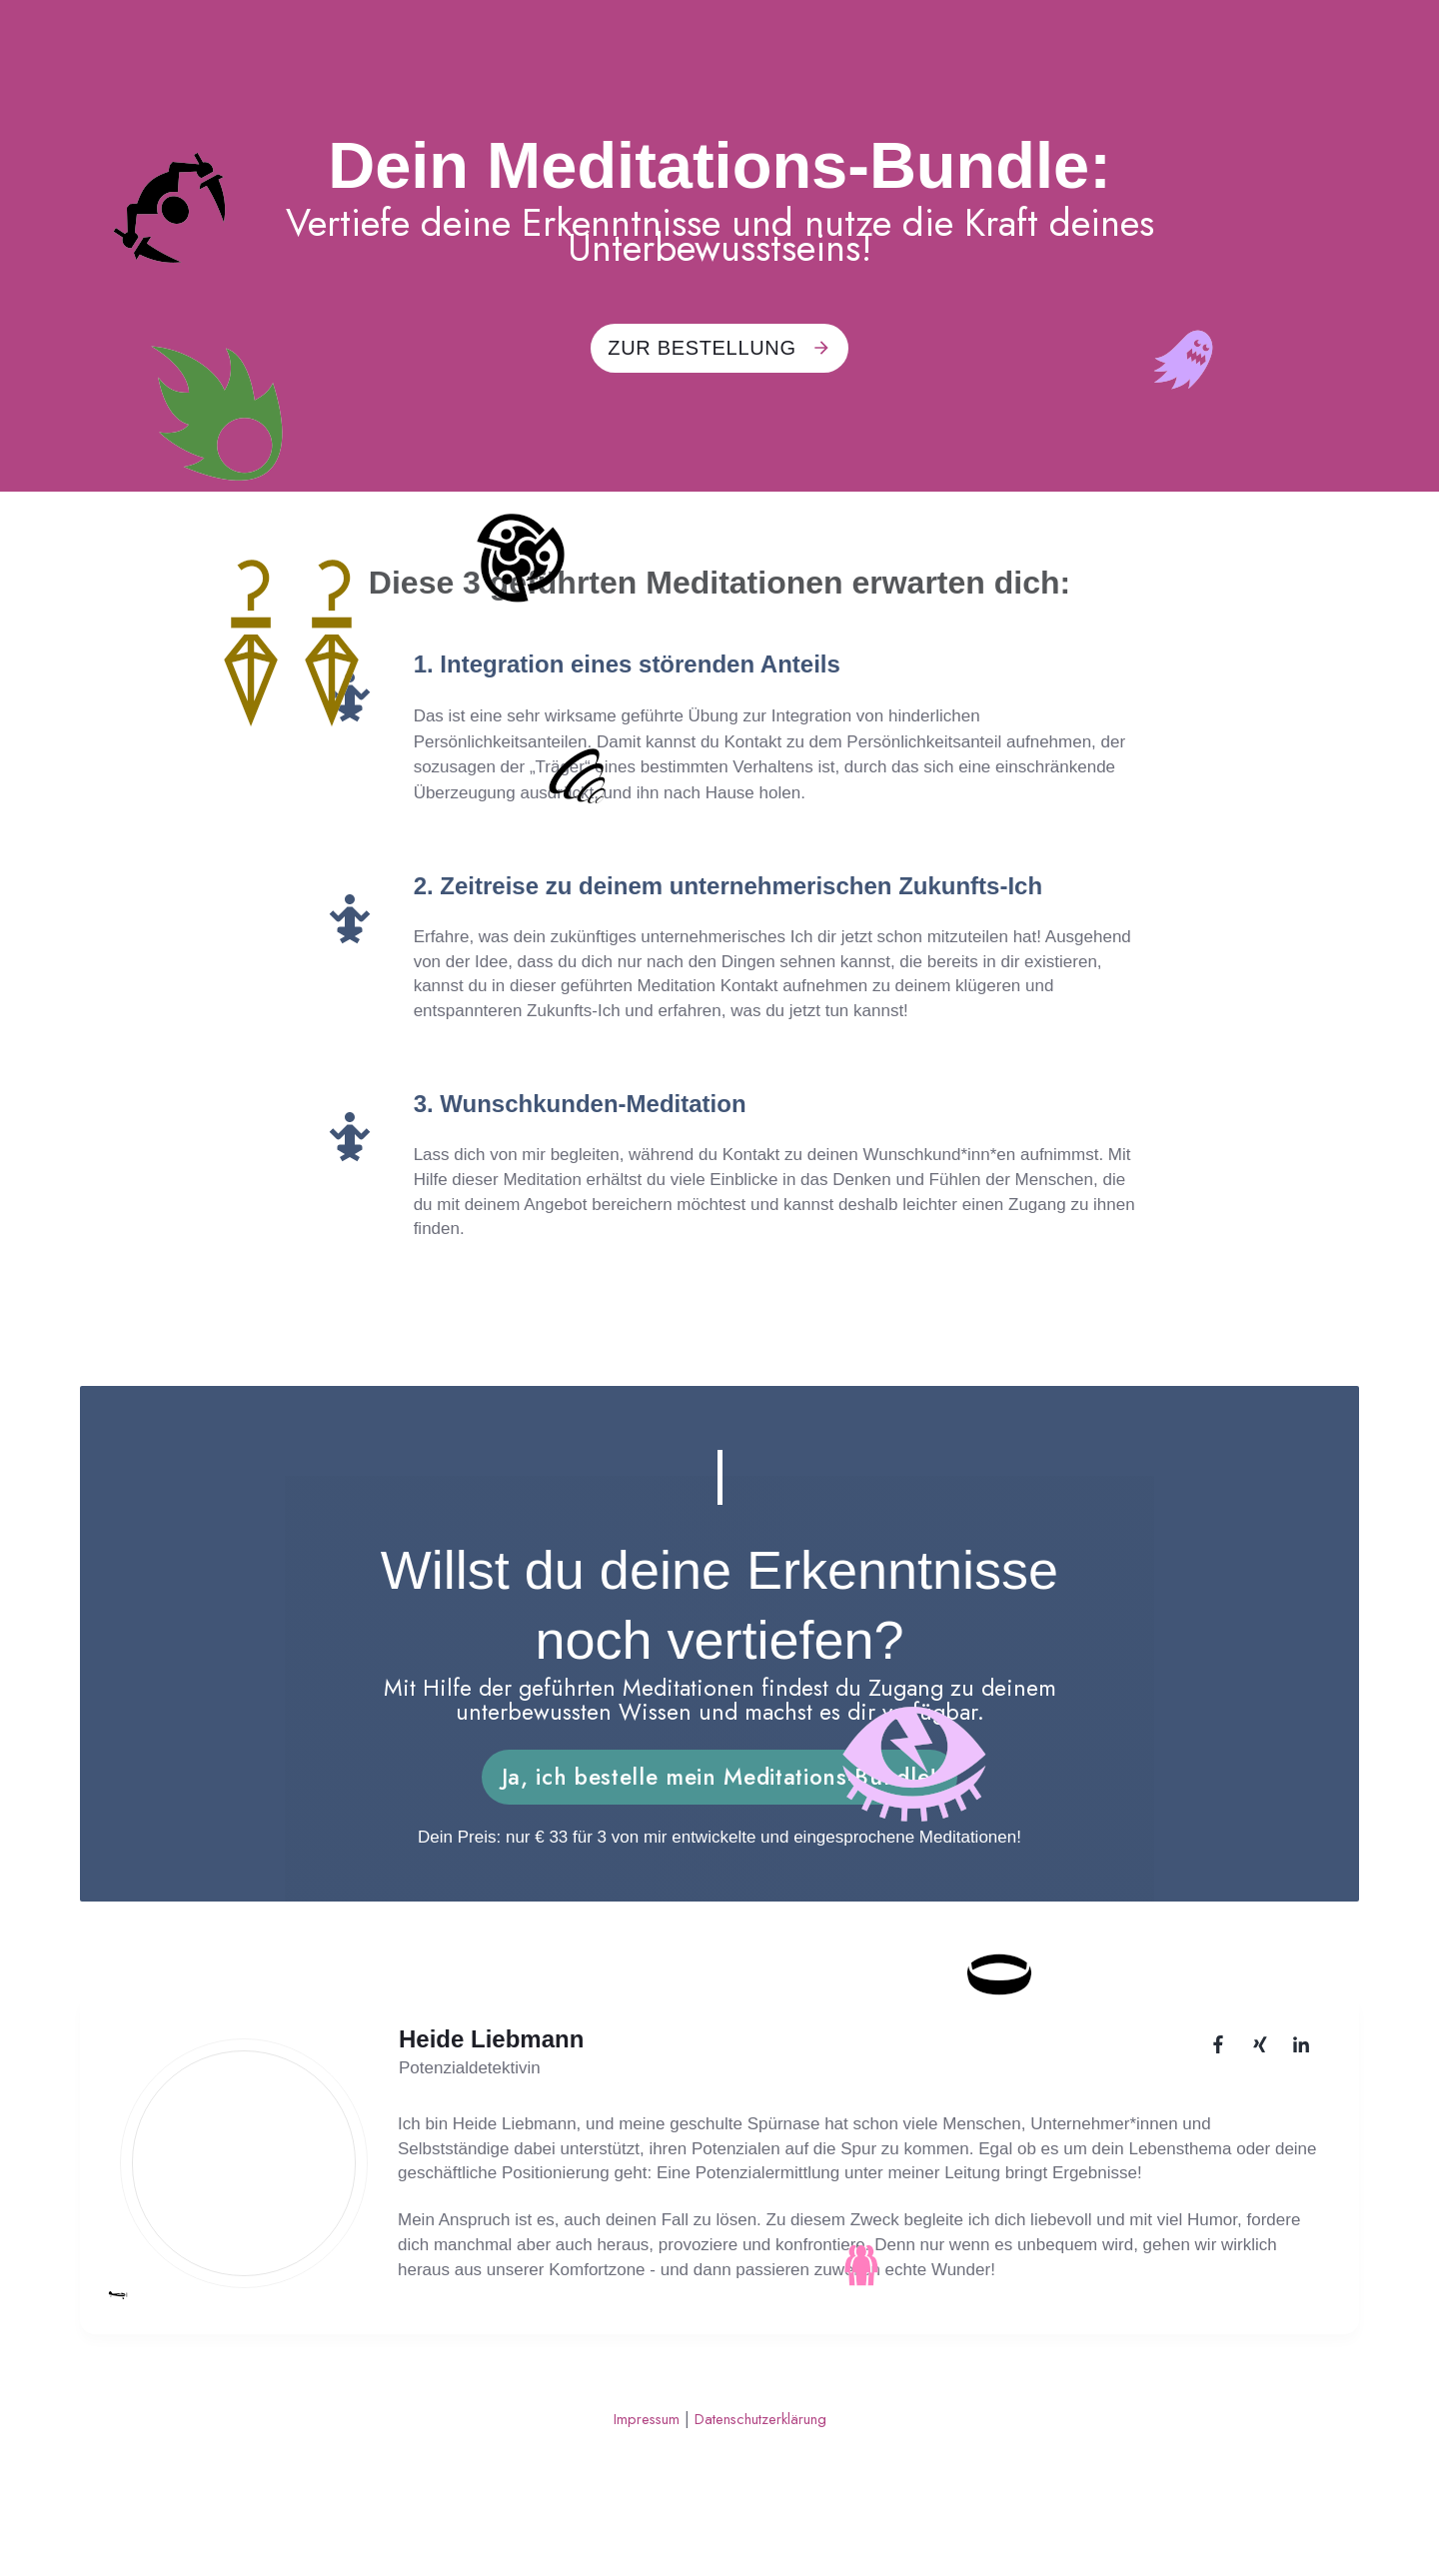 The height and width of the screenshot is (2576, 1439). What do you see at coordinates (913, 1764) in the screenshot?
I see `indicates quick view or instant preview mode` at bounding box center [913, 1764].